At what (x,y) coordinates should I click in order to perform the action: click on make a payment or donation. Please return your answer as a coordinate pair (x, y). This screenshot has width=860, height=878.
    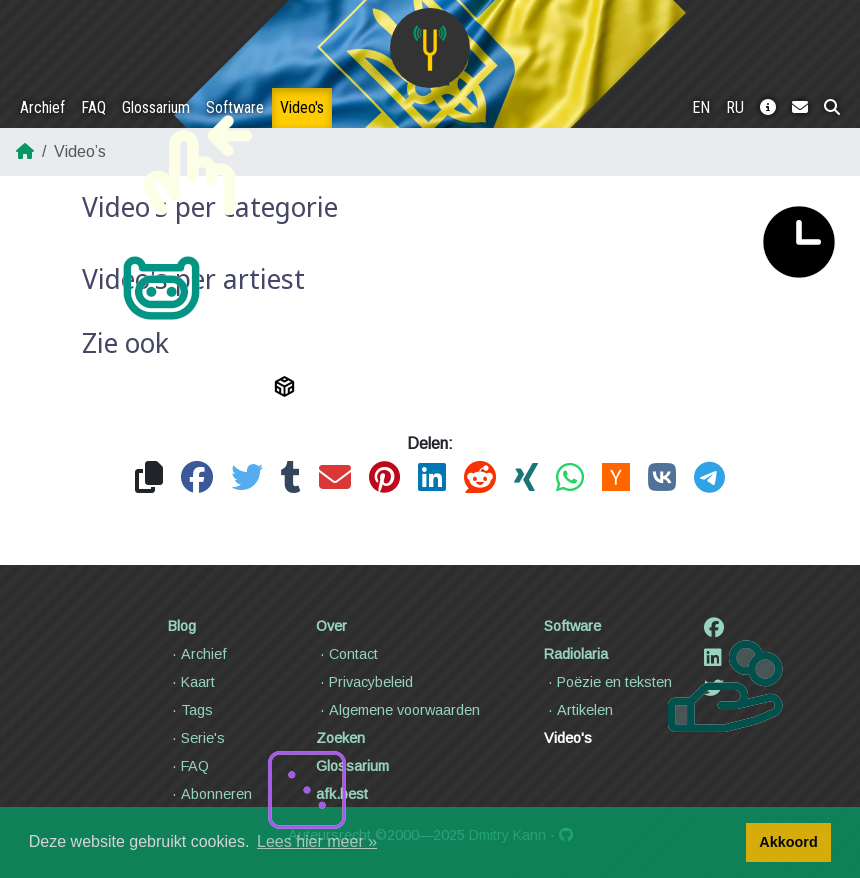
    Looking at the image, I should click on (729, 690).